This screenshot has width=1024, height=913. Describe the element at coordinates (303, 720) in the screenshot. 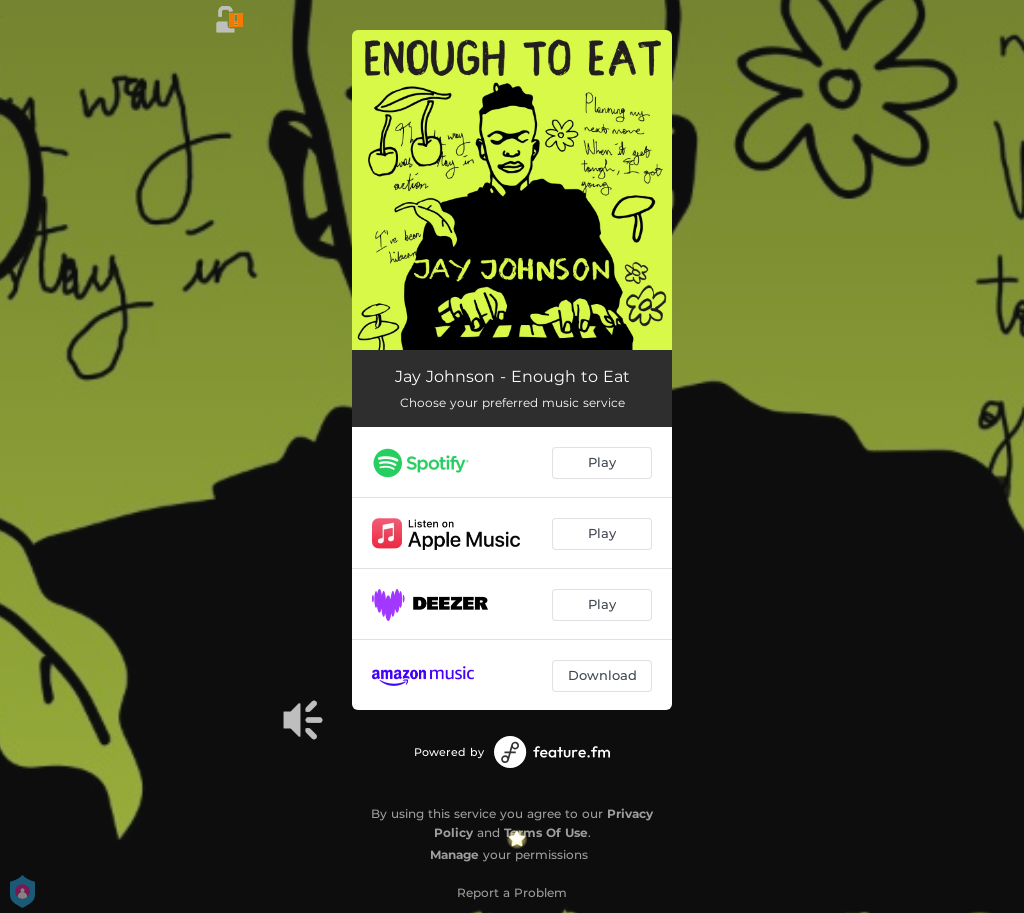

I see `audio speaker output indicator` at that location.